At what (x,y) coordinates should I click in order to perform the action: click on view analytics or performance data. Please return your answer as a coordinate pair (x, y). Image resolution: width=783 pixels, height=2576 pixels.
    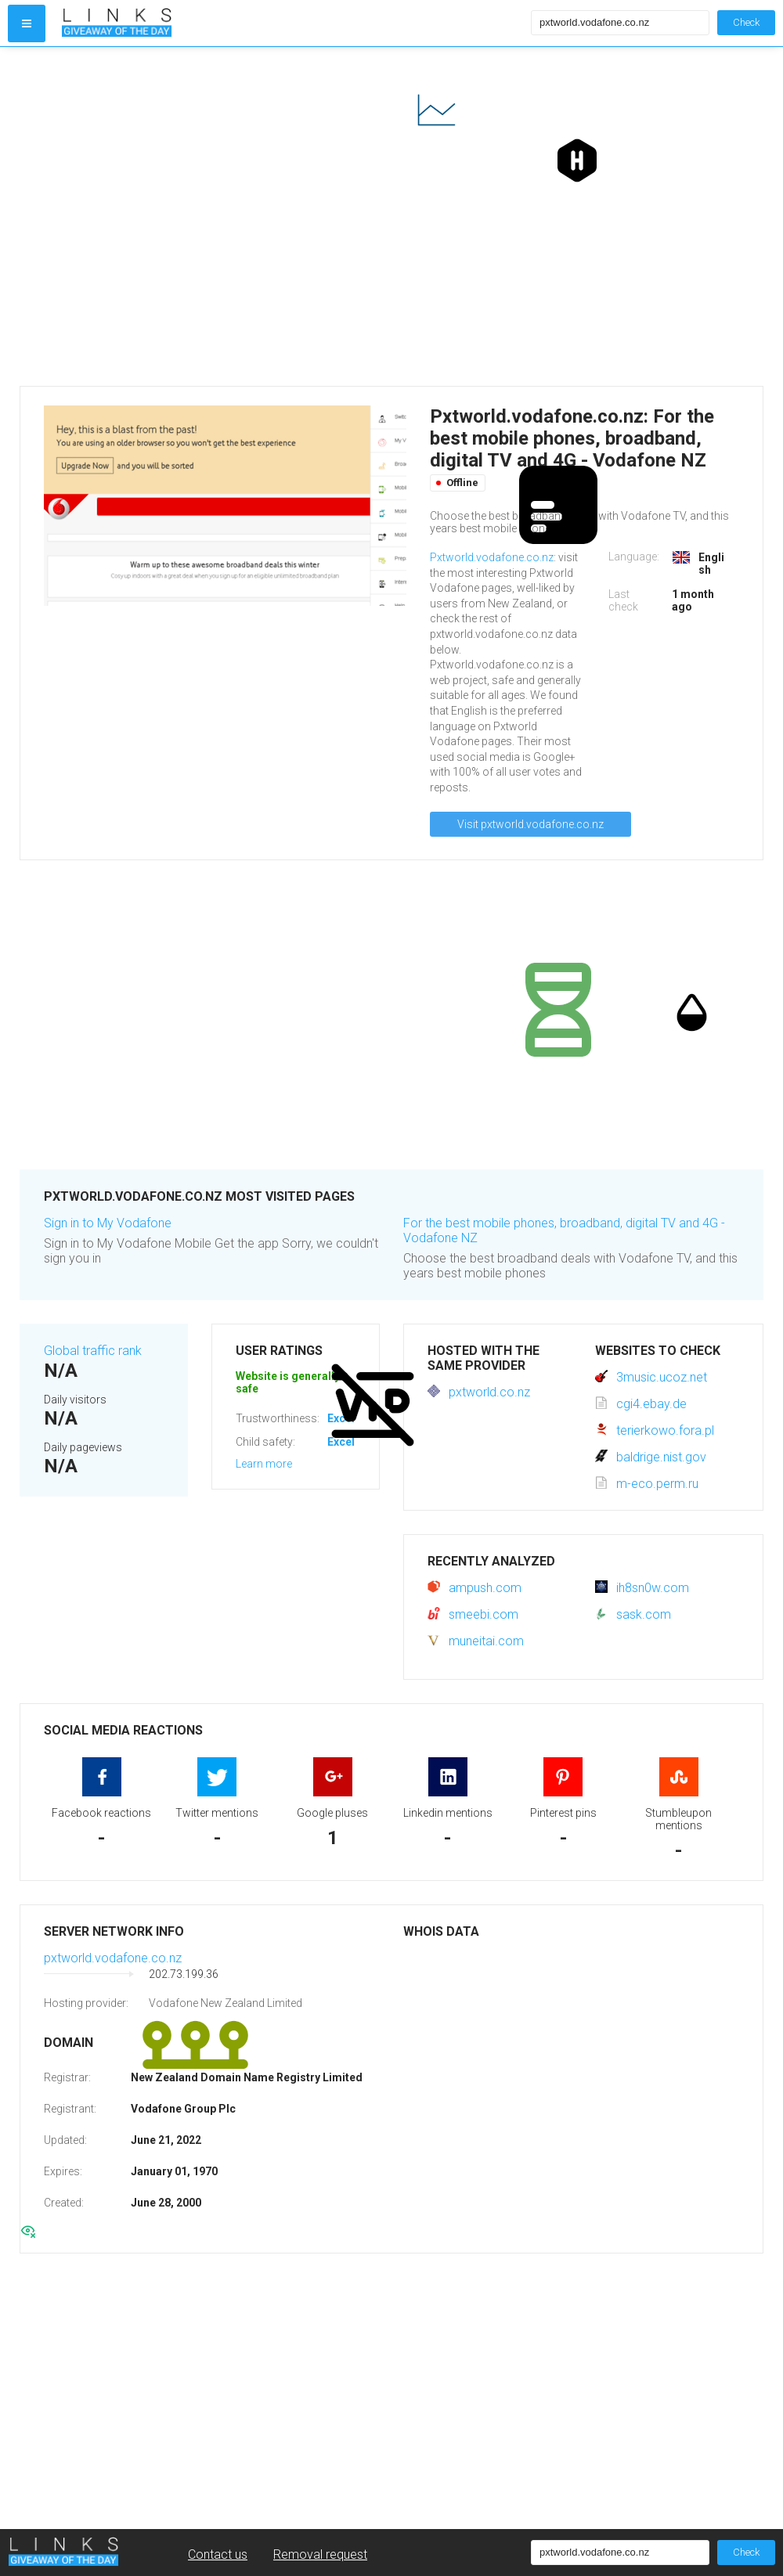
    Looking at the image, I should click on (436, 110).